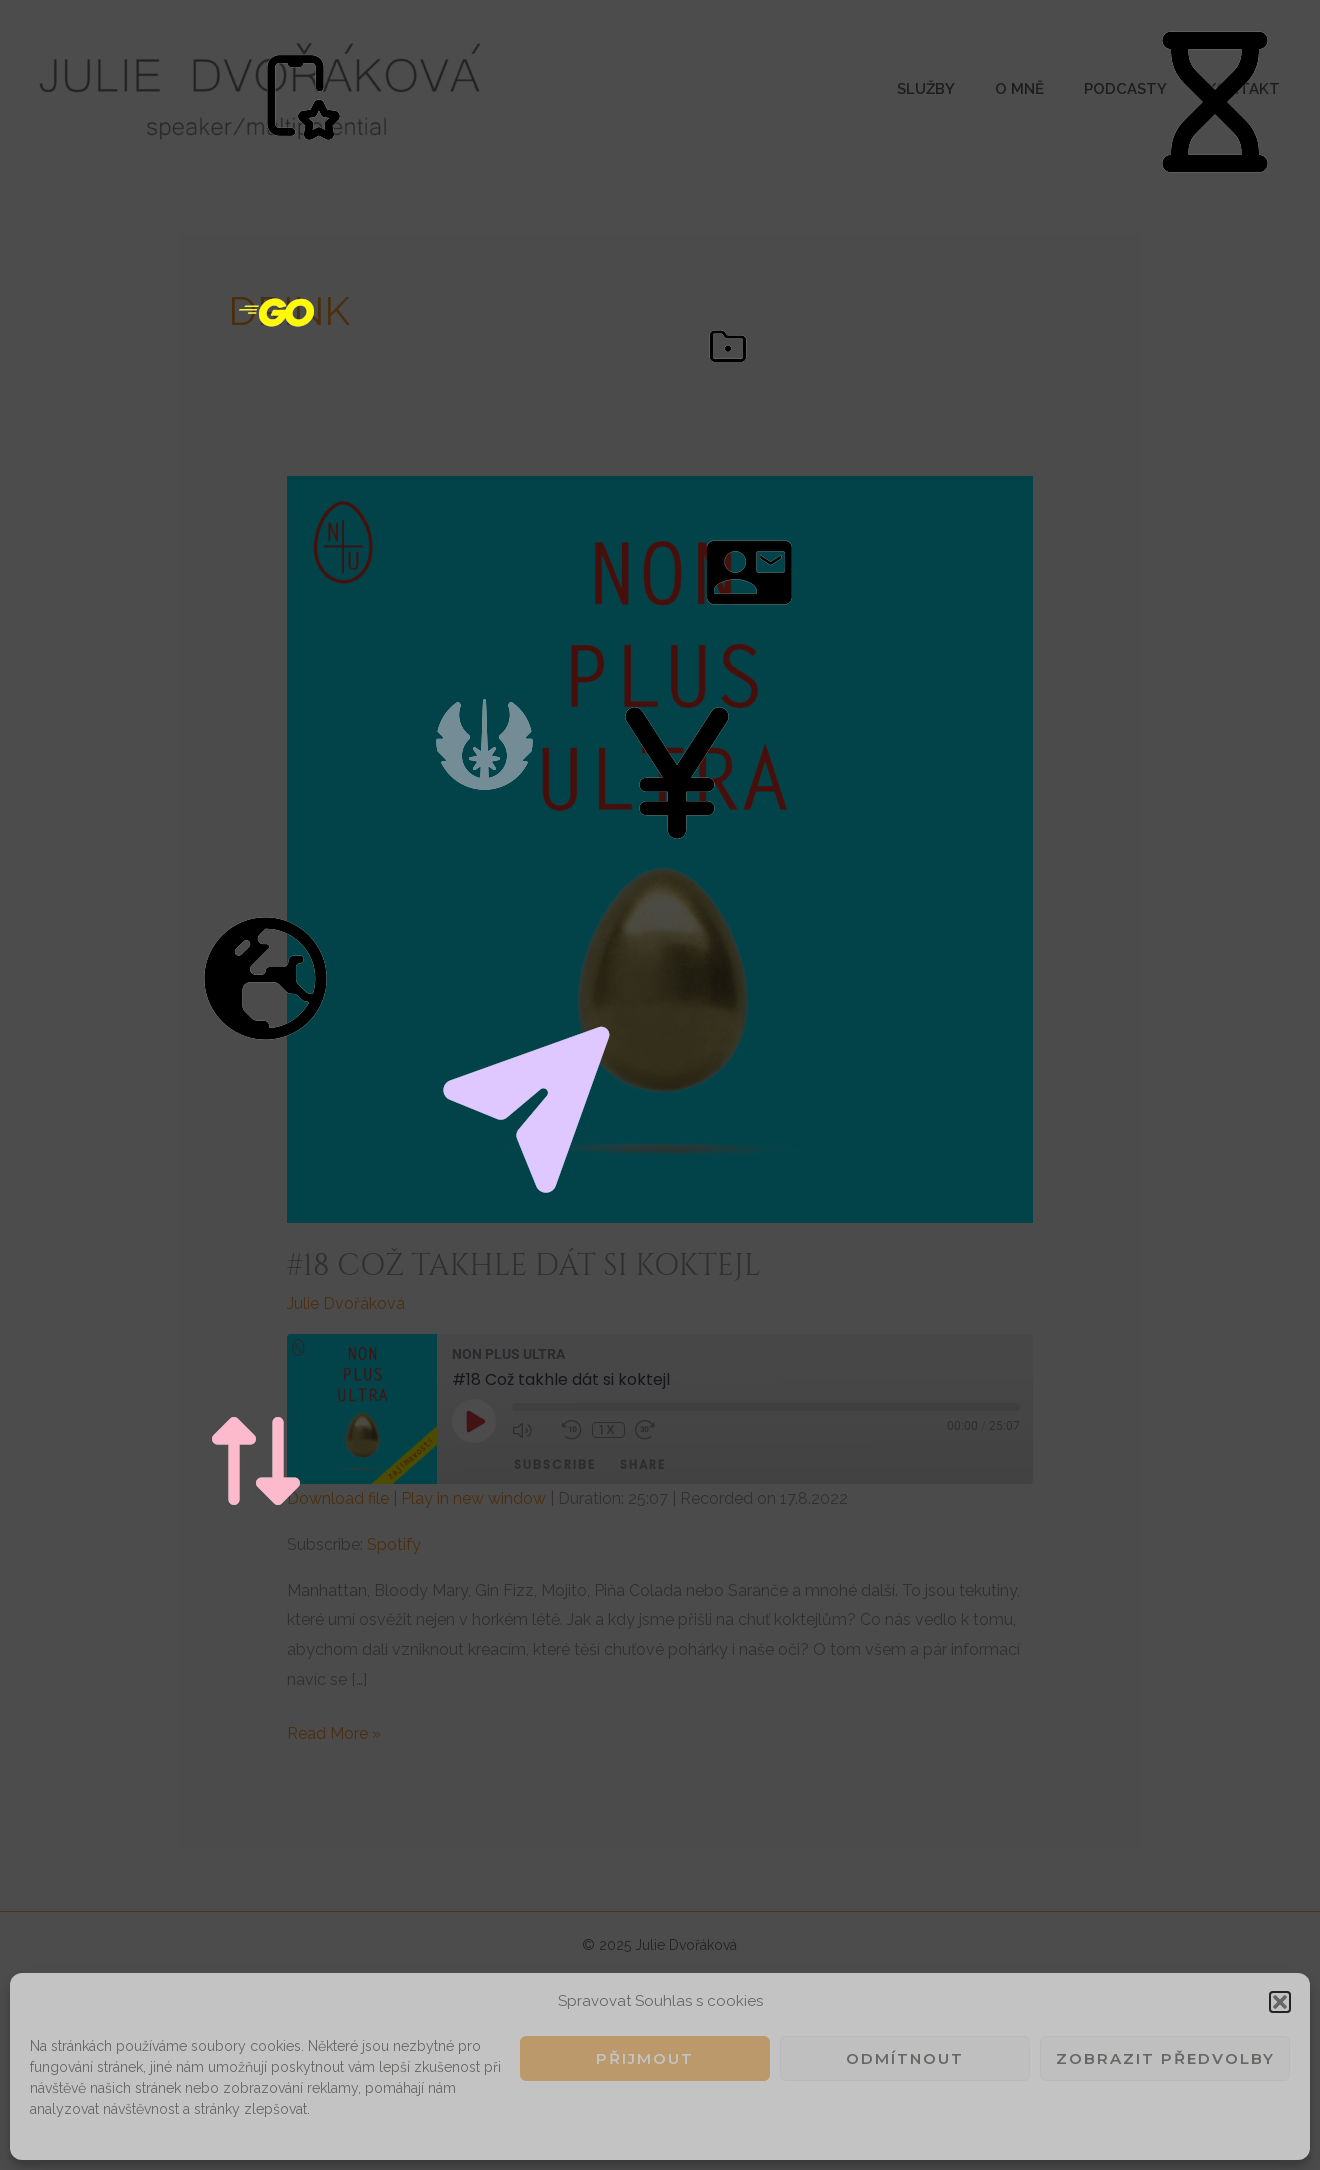 The image size is (1320, 2170). What do you see at coordinates (524, 1111) in the screenshot?
I see `send a message` at bounding box center [524, 1111].